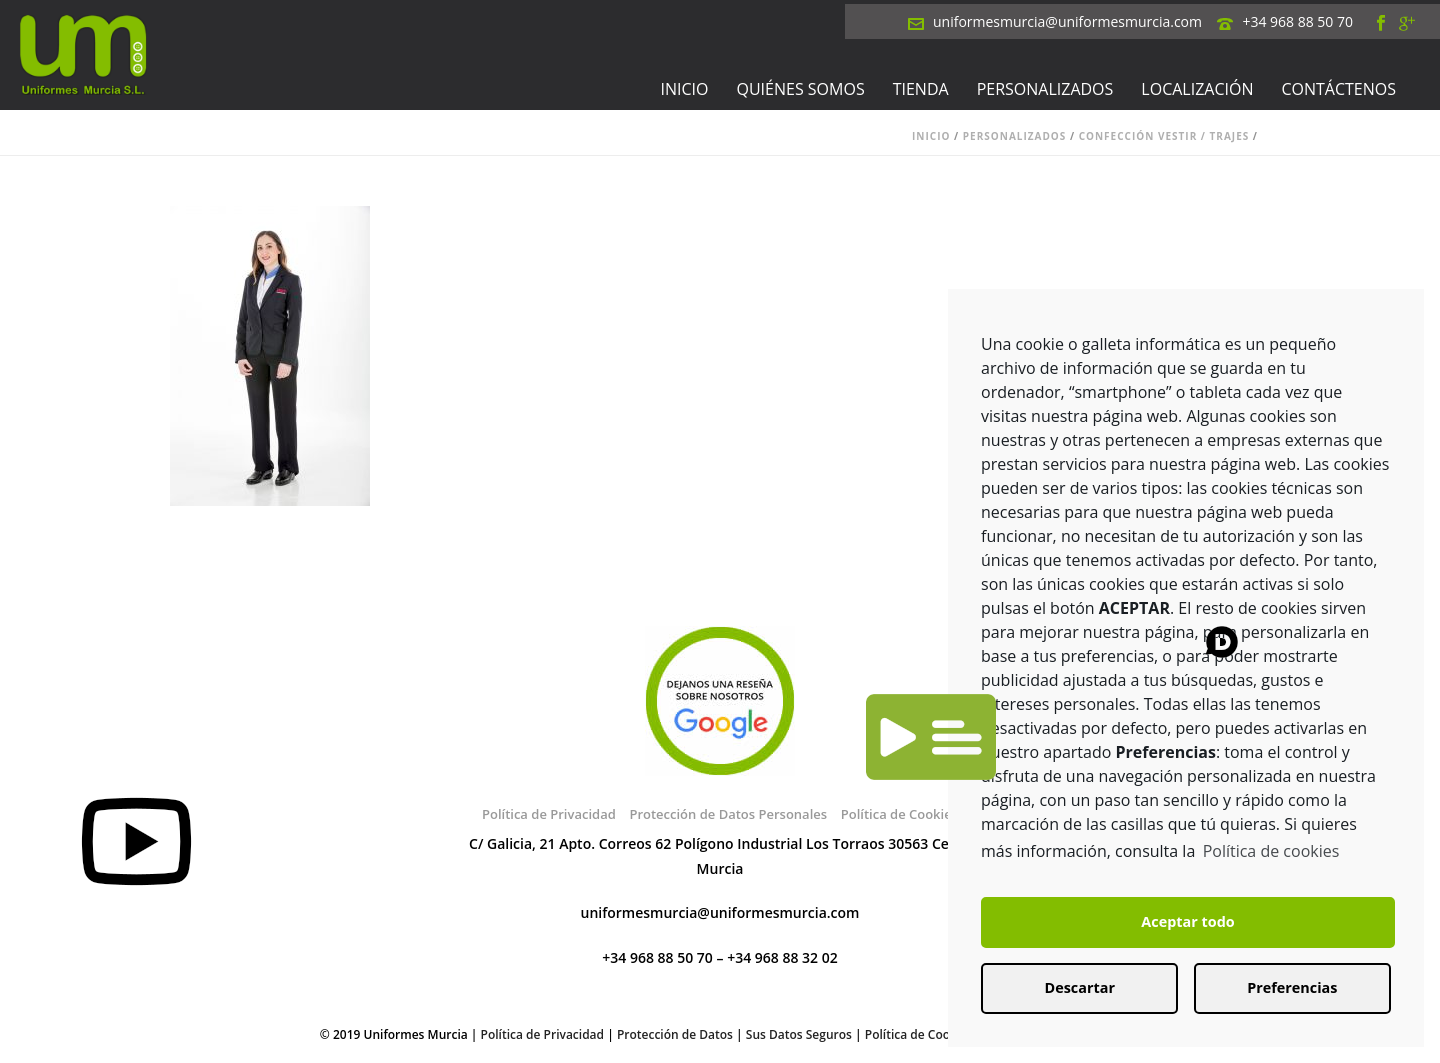 This screenshot has height=1063, width=1440. What do you see at coordinates (1222, 642) in the screenshot?
I see `open Disqus comments section` at bounding box center [1222, 642].